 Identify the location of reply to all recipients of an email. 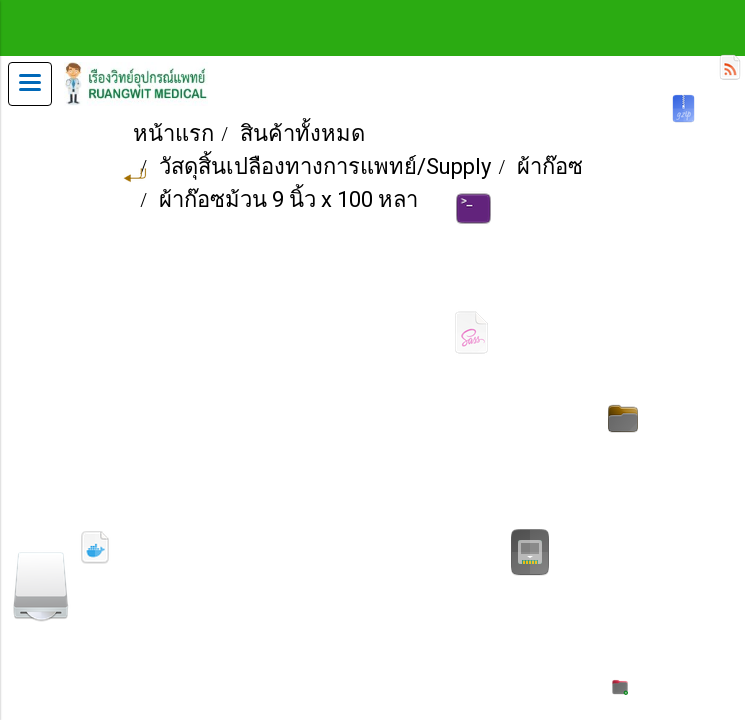
(134, 173).